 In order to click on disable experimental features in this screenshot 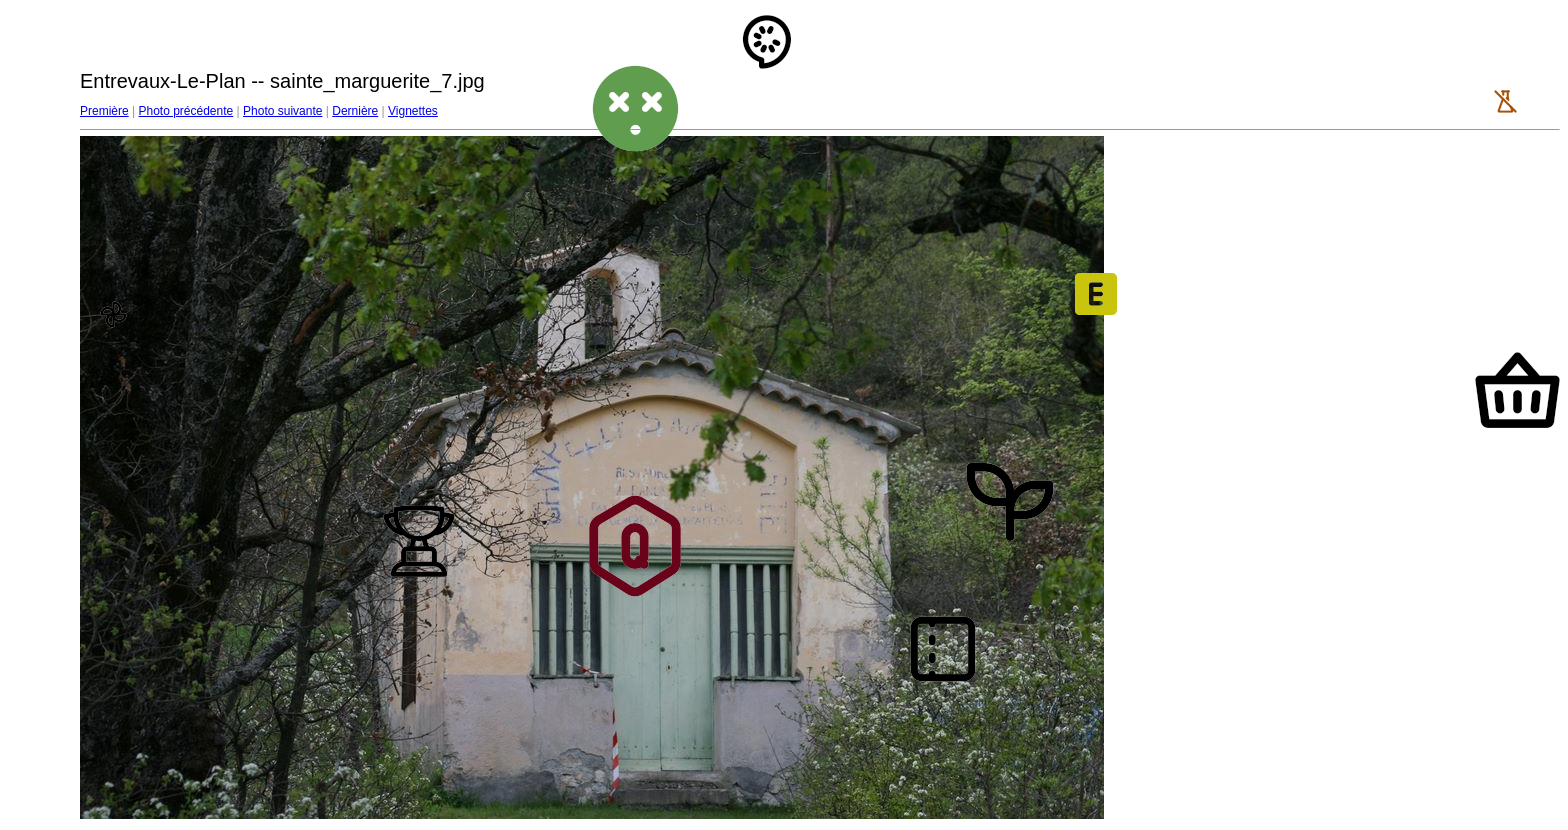, I will do `click(1505, 101)`.